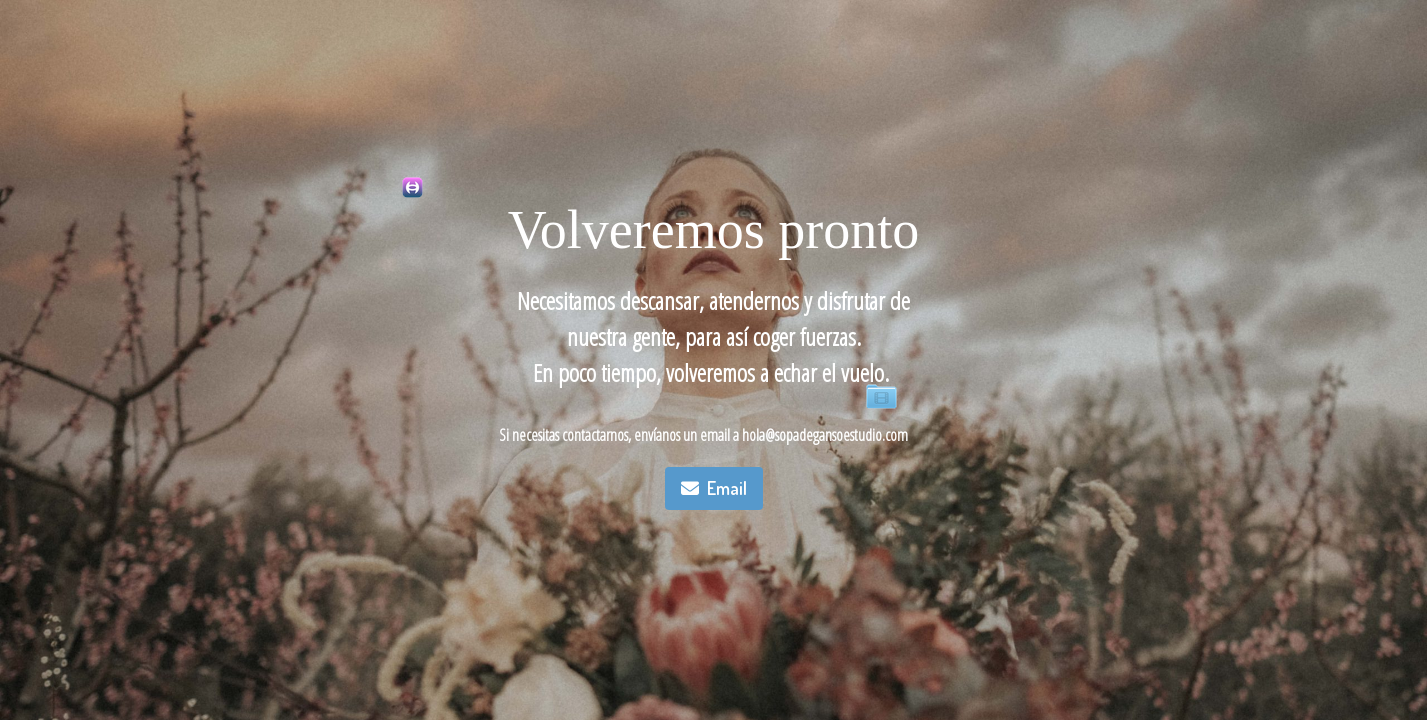  Describe the element at coordinates (412, 187) in the screenshot. I see `open HyperPlay gaming launcher` at that location.